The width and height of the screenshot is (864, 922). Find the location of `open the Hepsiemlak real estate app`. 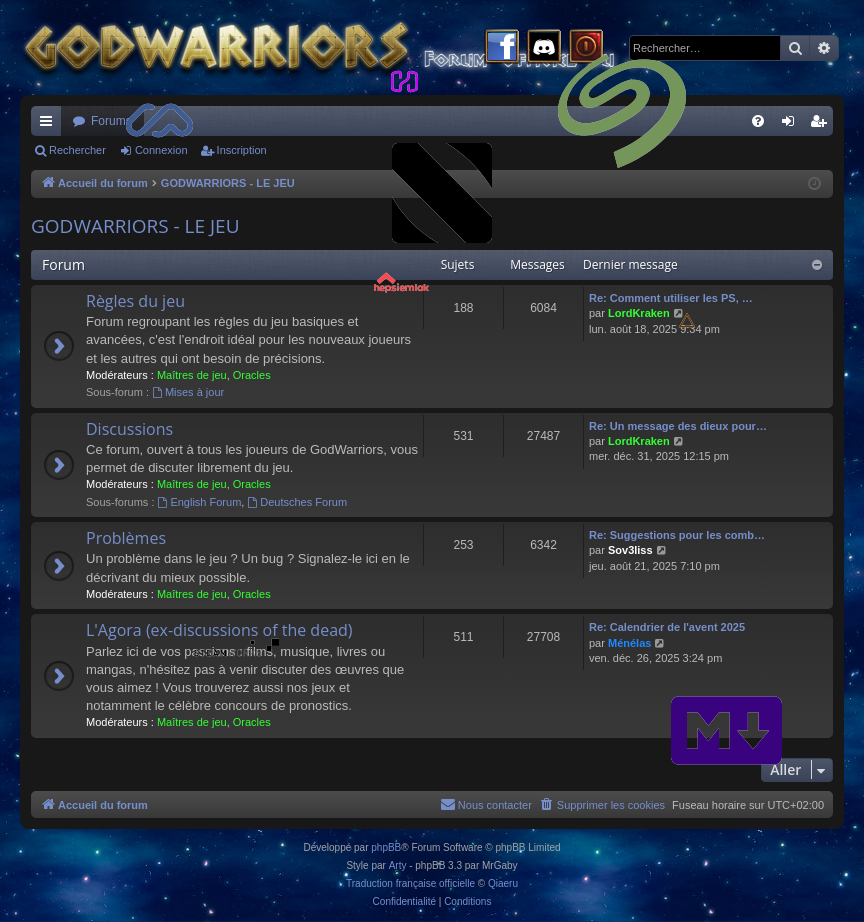

open the Hepsiemlak real estate app is located at coordinates (401, 282).